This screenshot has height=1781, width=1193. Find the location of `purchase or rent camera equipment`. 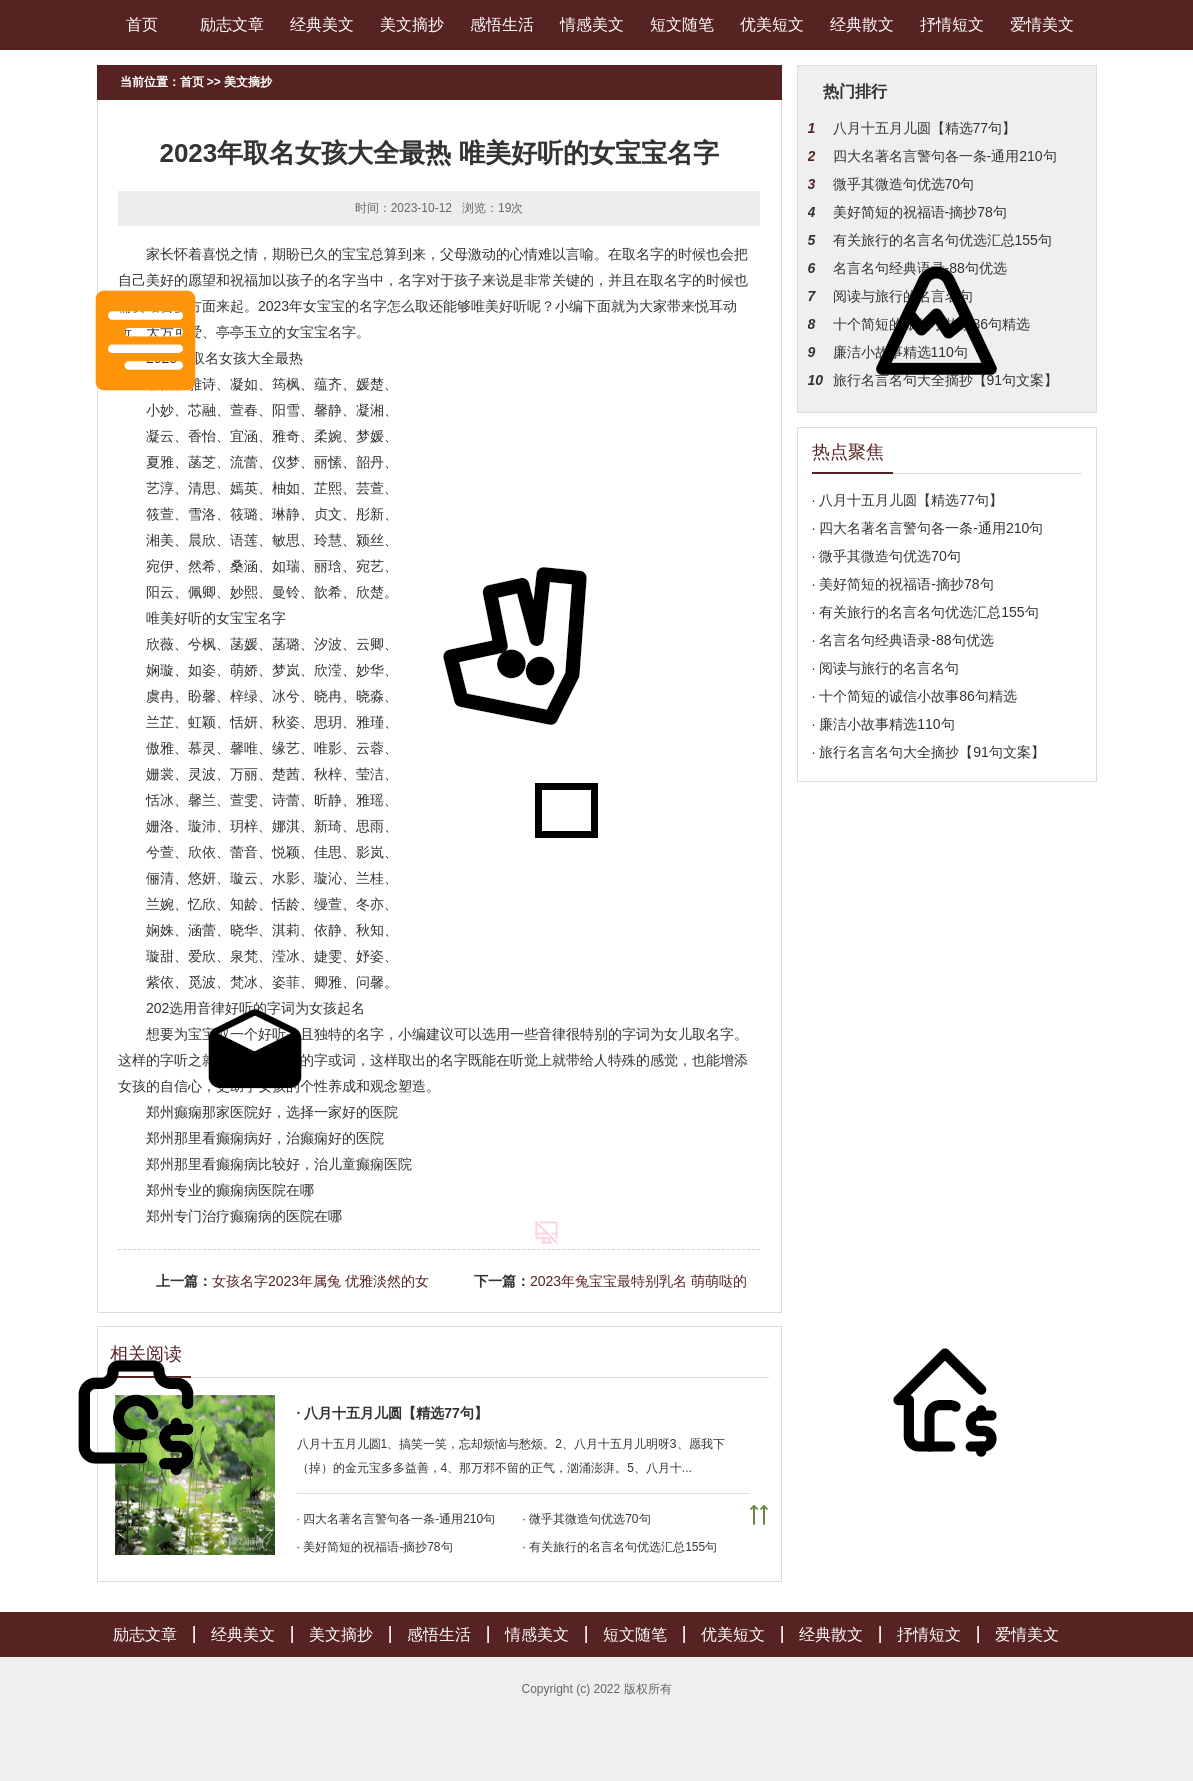

purchase or rent camera equipment is located at coordinates (136, 1412).